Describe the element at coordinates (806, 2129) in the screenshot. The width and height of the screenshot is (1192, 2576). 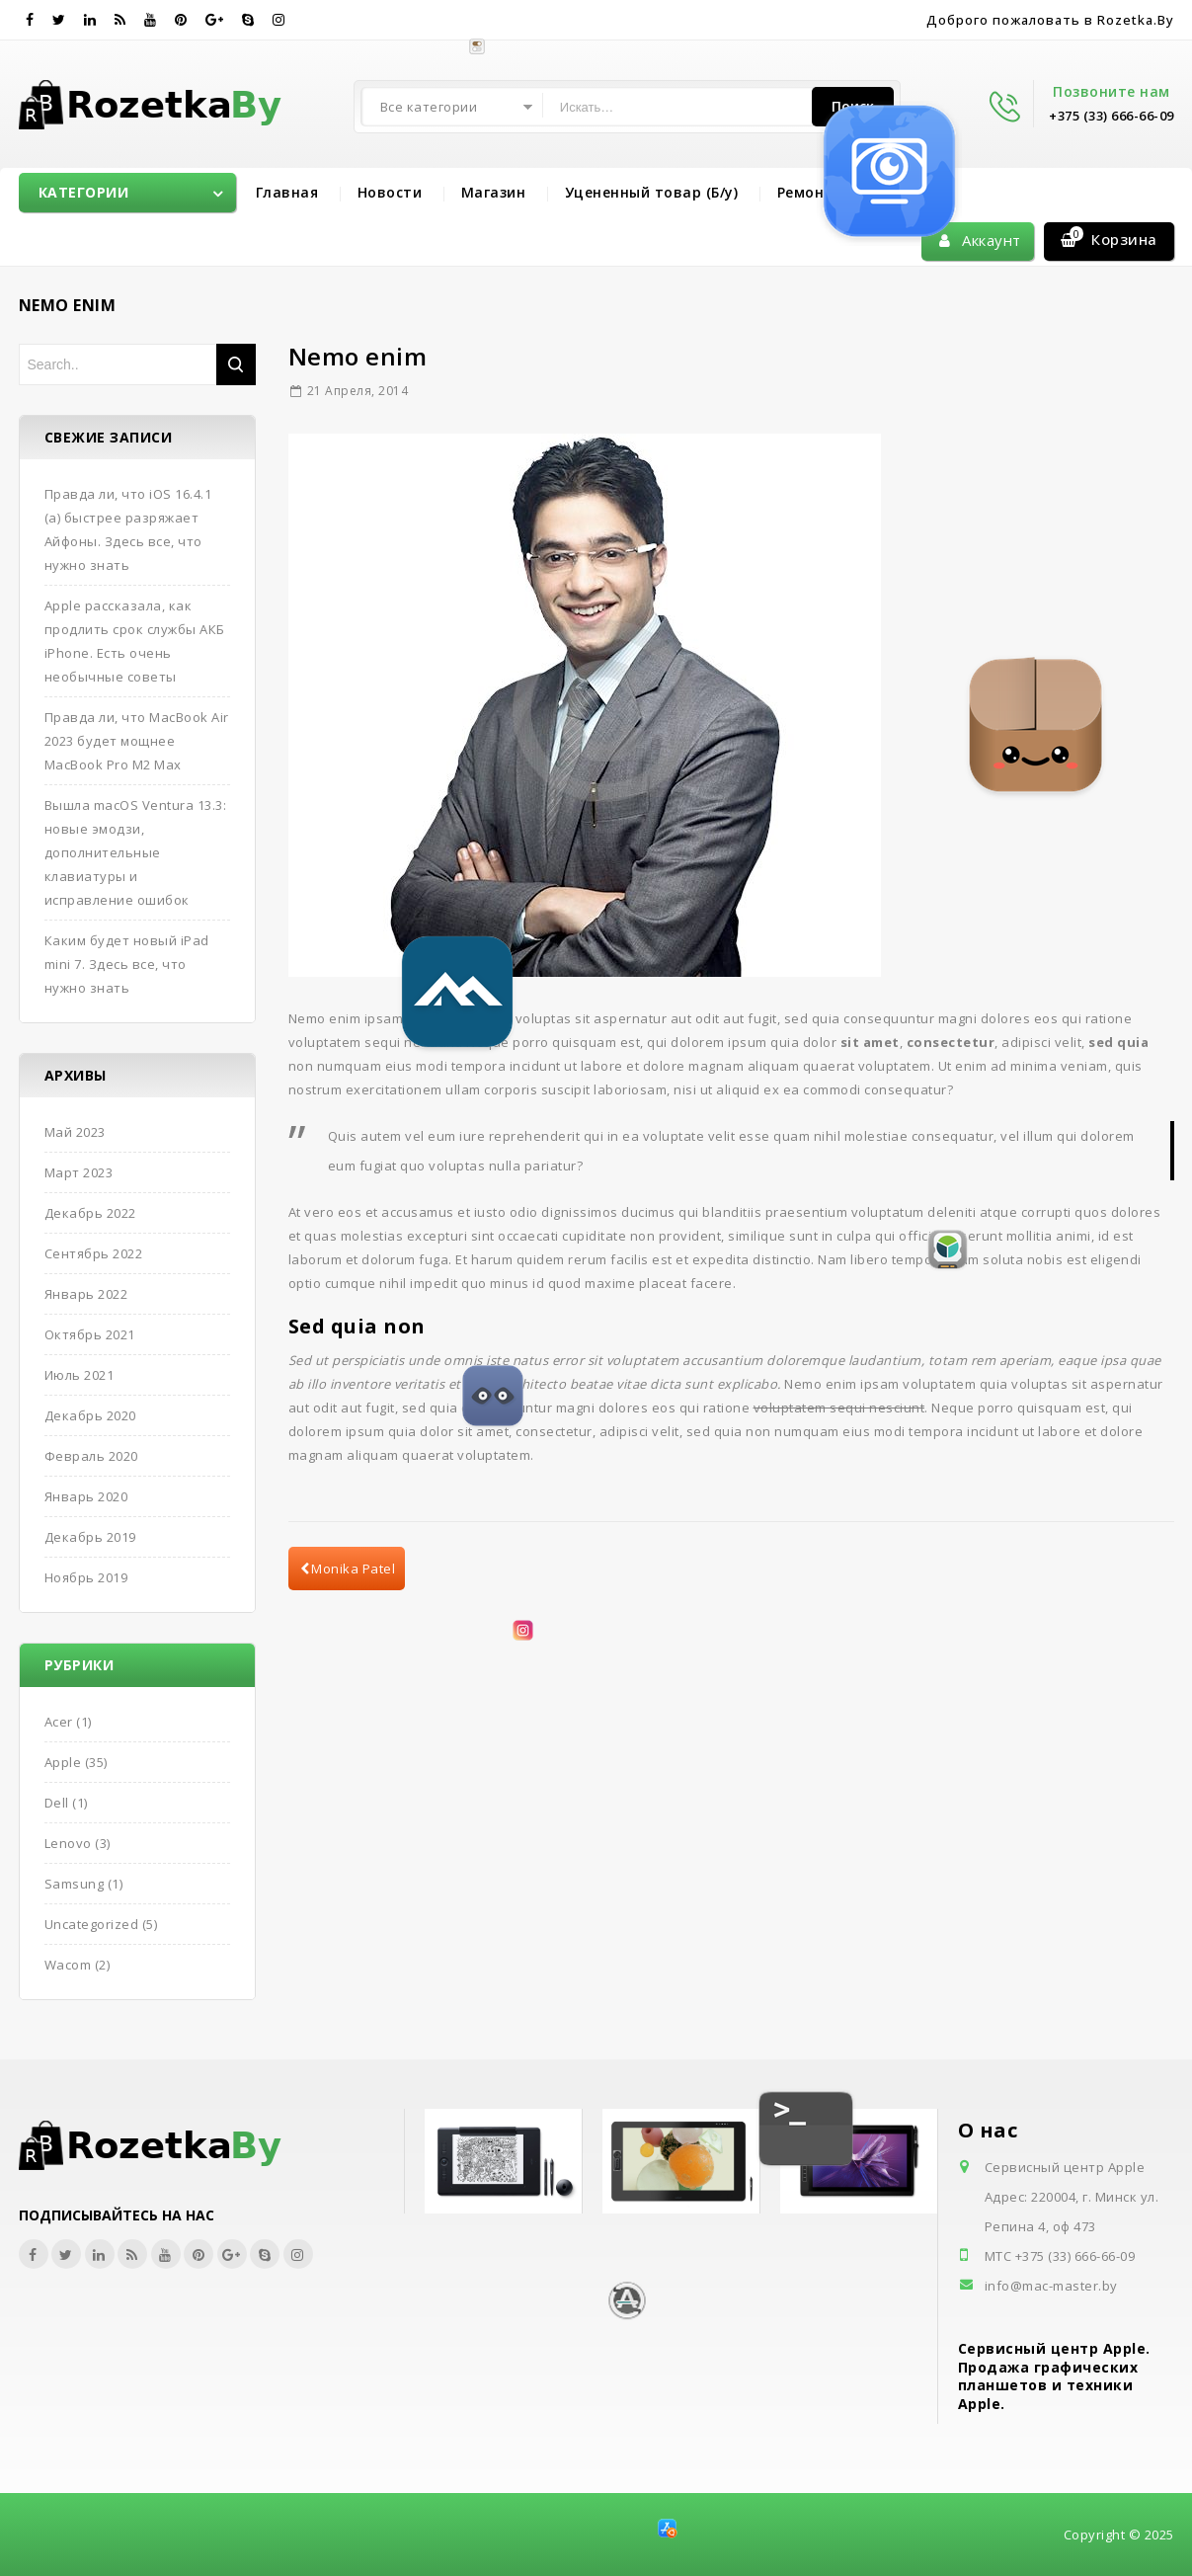
I see `open the terminal application` at that location.